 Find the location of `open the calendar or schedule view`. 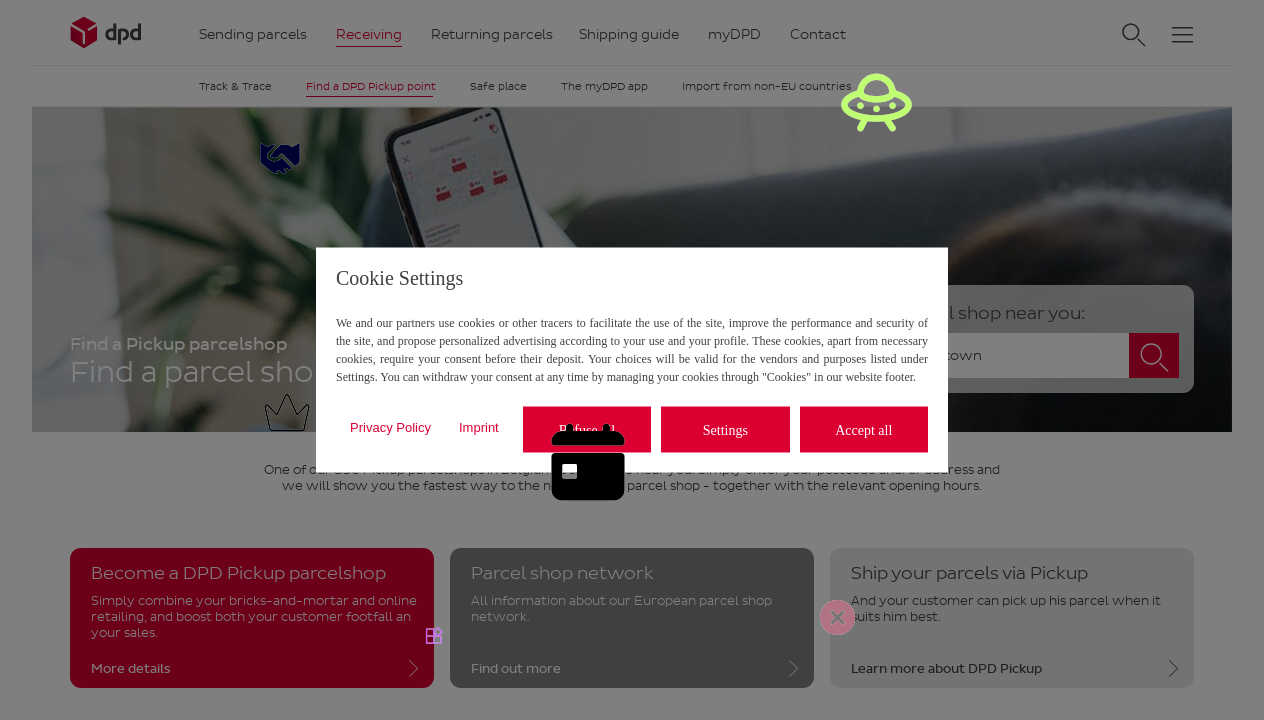

open the calendar or schedule view is located at coordinates (588, 464).